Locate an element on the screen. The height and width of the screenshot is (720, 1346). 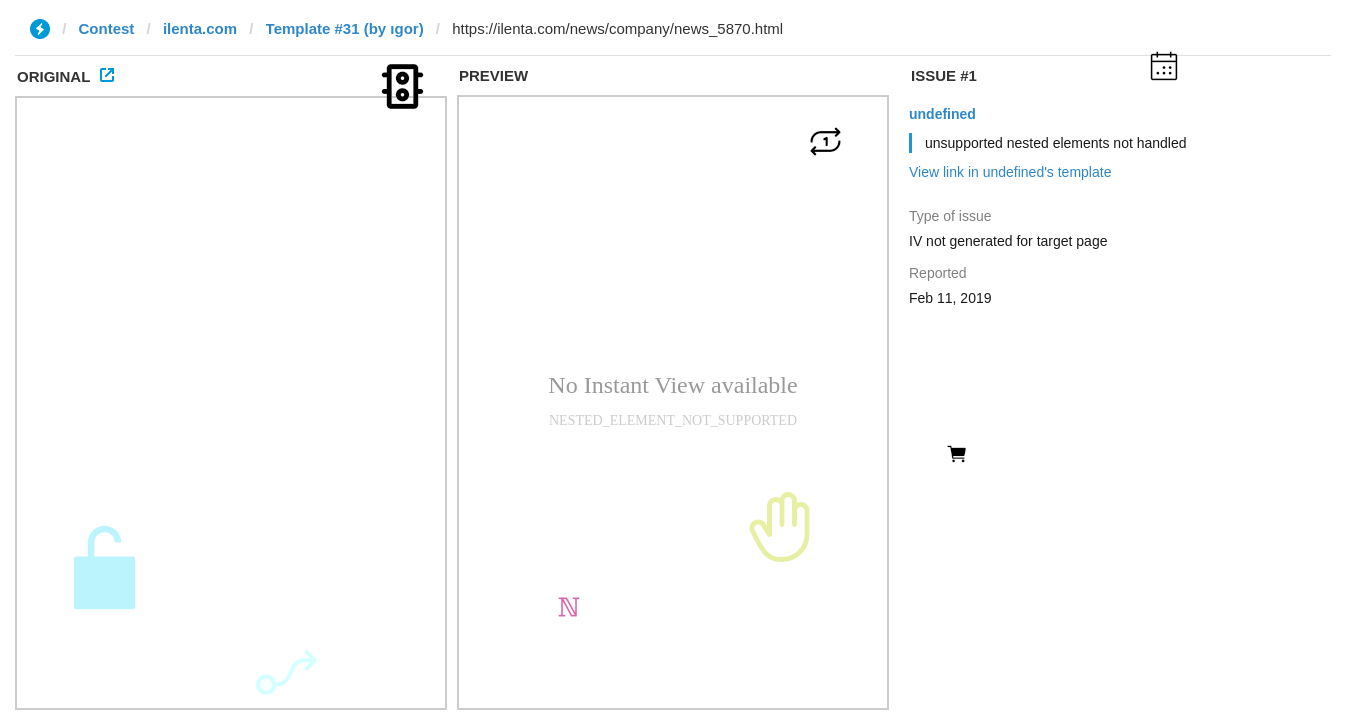
view your shopping cart is located at coordinates (957, 454).